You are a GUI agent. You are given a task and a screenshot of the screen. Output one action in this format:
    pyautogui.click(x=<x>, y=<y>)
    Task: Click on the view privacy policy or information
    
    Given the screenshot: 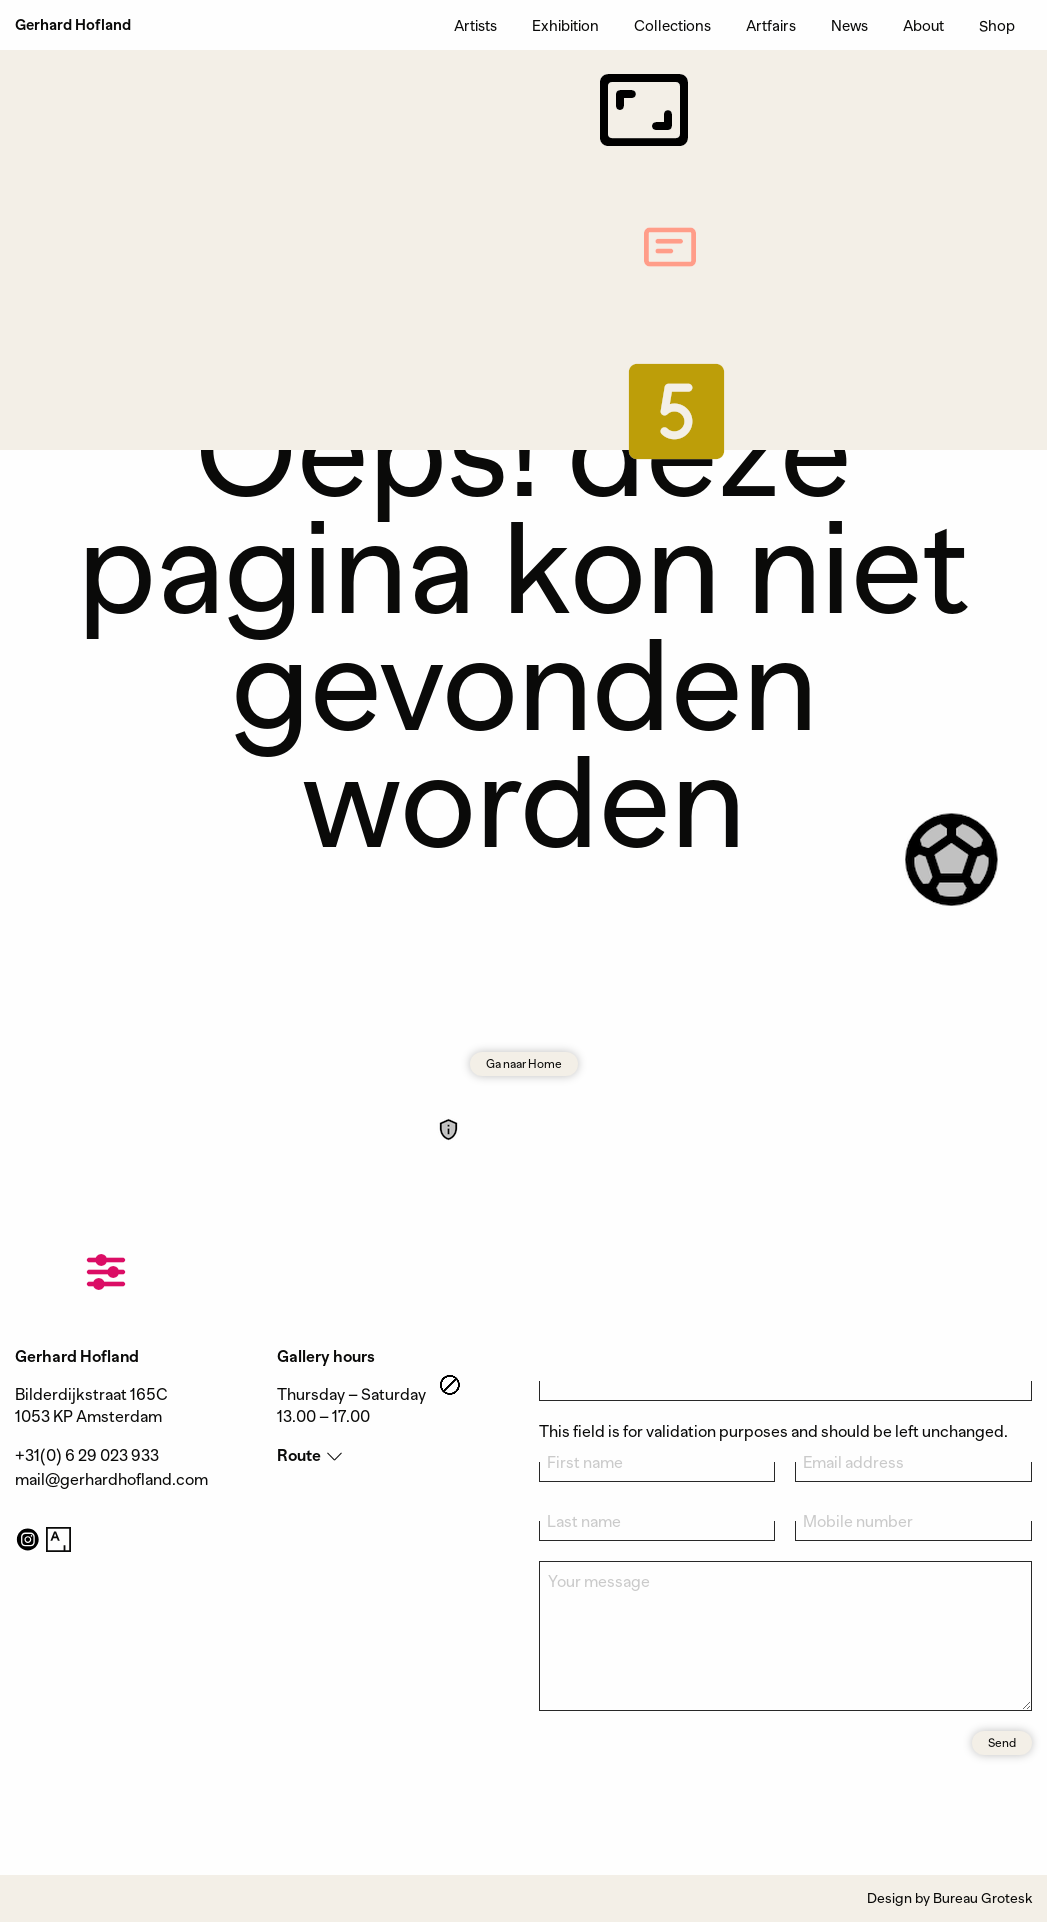 What is the action you would take?
    pyautogui.click(x=448, y=1129)
    